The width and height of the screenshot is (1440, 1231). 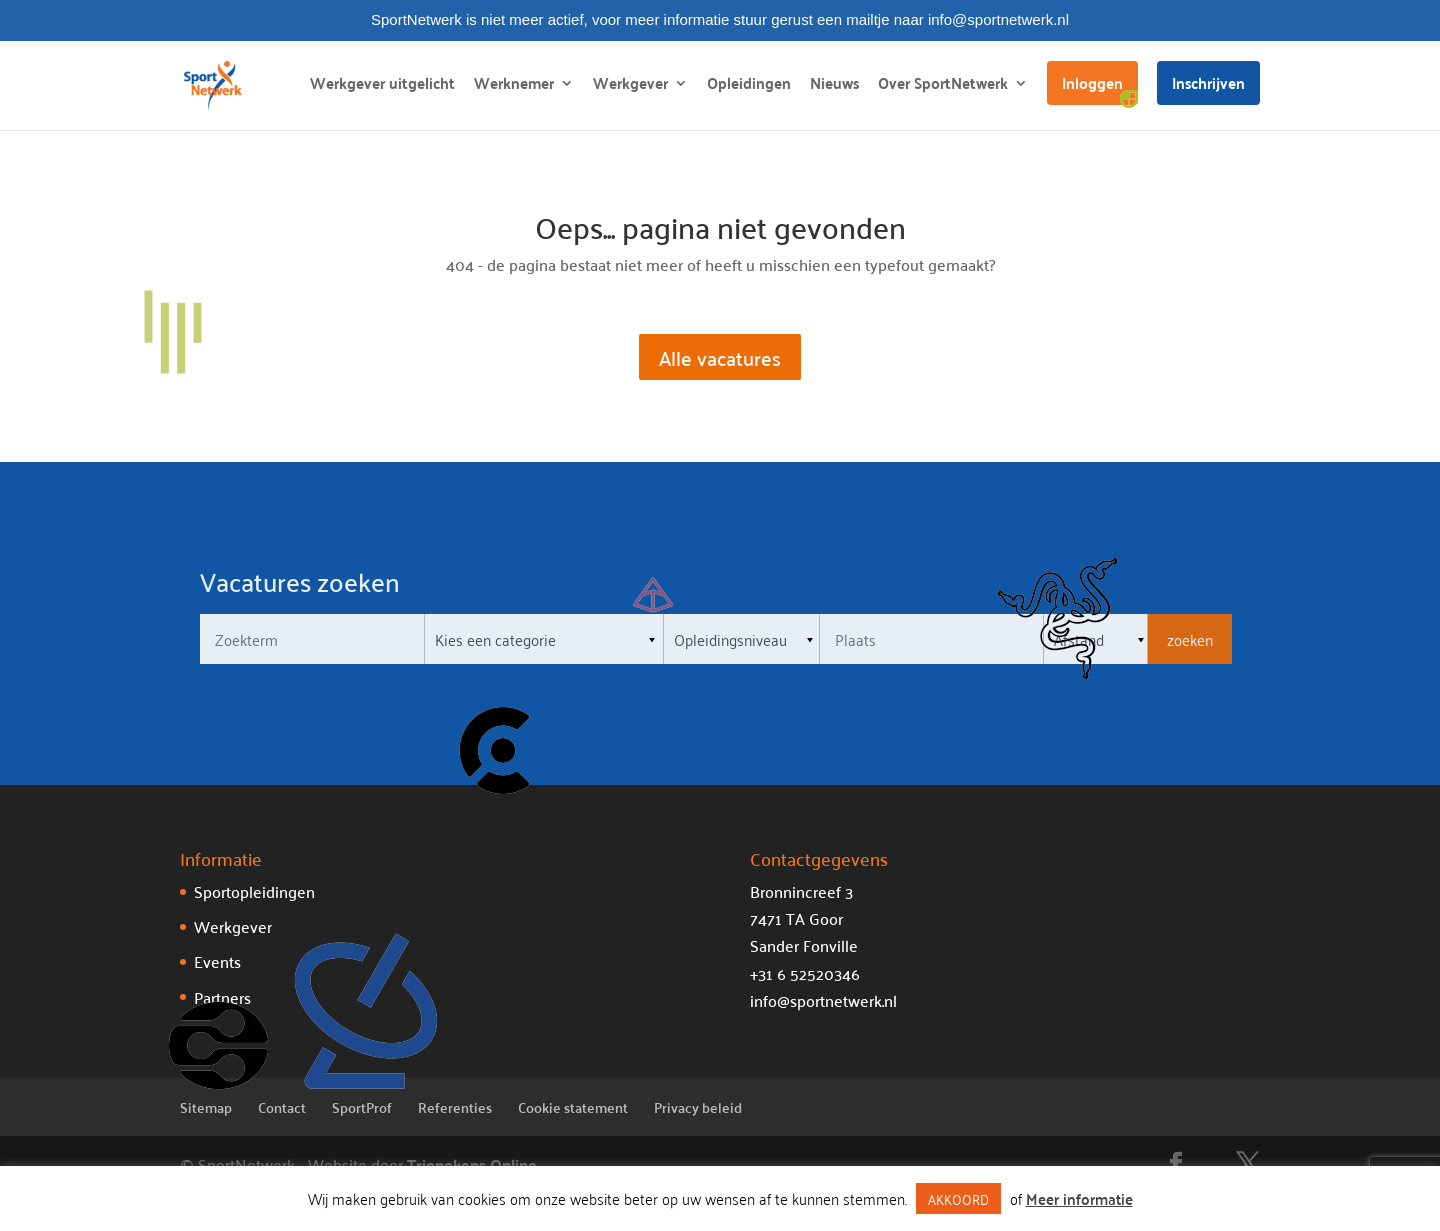 What do you see at coordinates (366, 1012) in the screenshot?
I see `access radar or scanning functionality` at bounding box center [366, 1012].